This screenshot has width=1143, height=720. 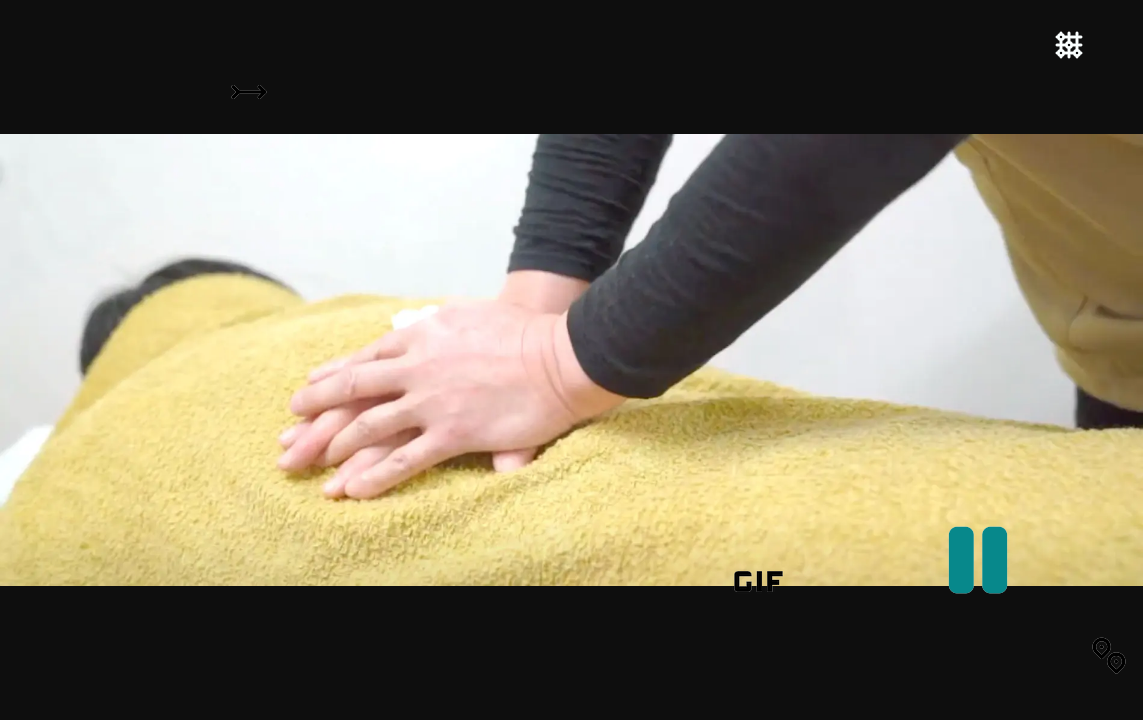 What do you see at coordinates (1069, 45) in the screenshot?
I see `play go board game` at bounding box center [1069, 45].